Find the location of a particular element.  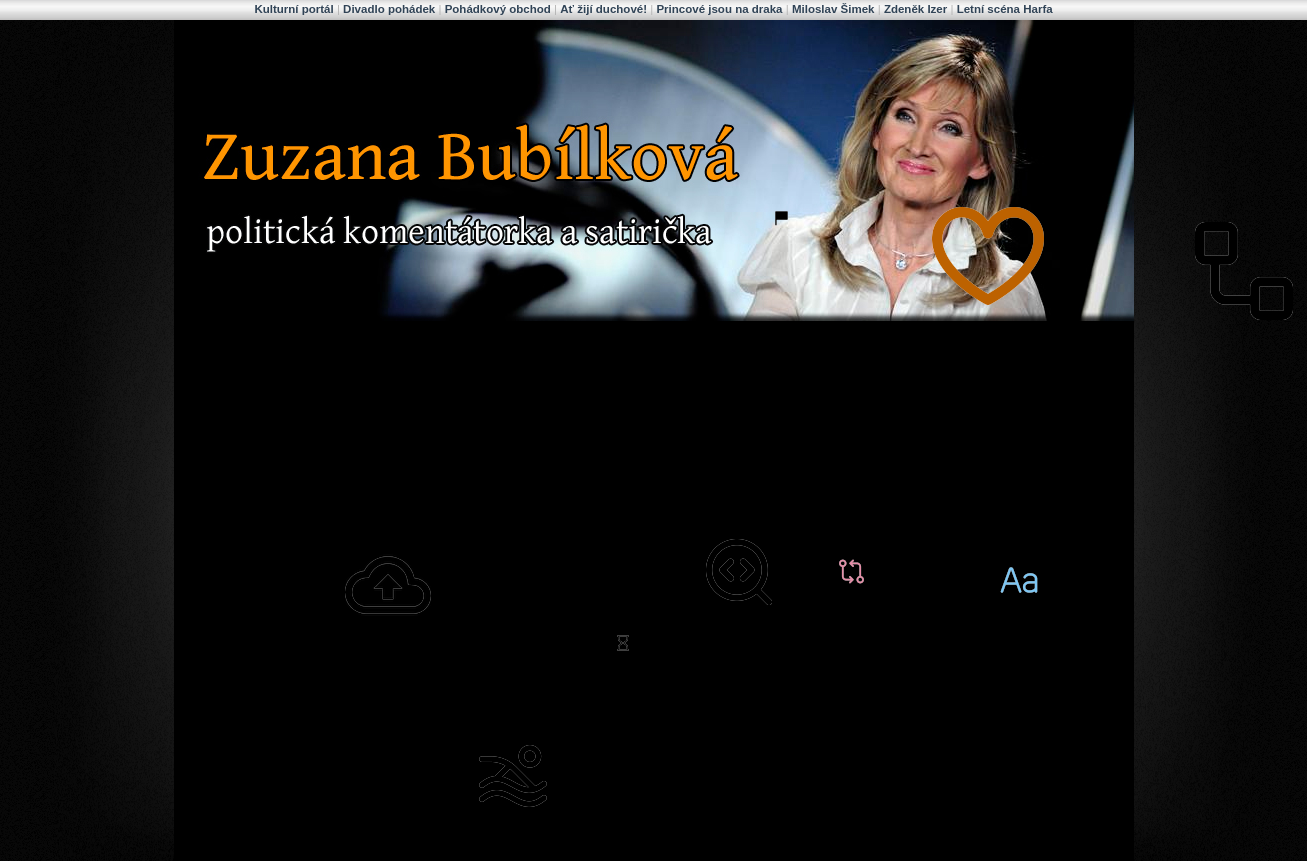

scan or search through code is located at coordinates (739, 572).